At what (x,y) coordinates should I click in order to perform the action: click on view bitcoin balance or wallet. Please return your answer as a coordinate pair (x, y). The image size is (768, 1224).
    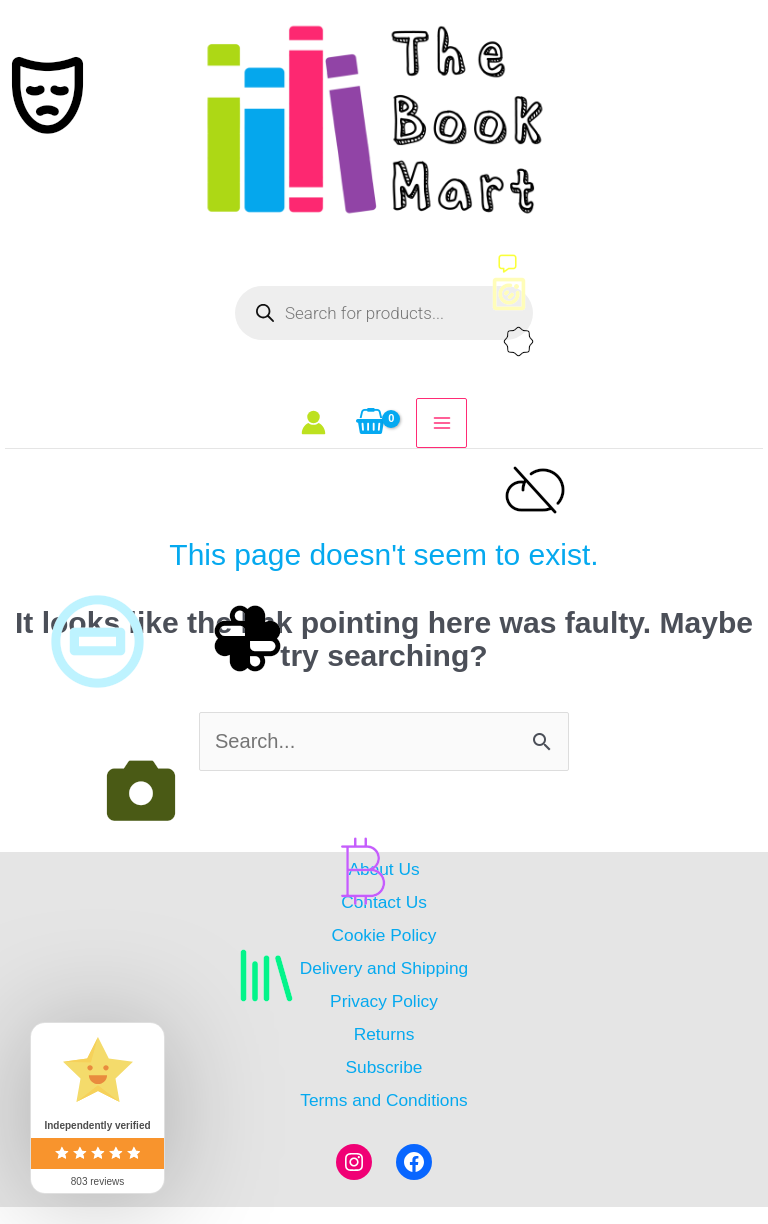
    Looking at the image, I should click on (360, 872).